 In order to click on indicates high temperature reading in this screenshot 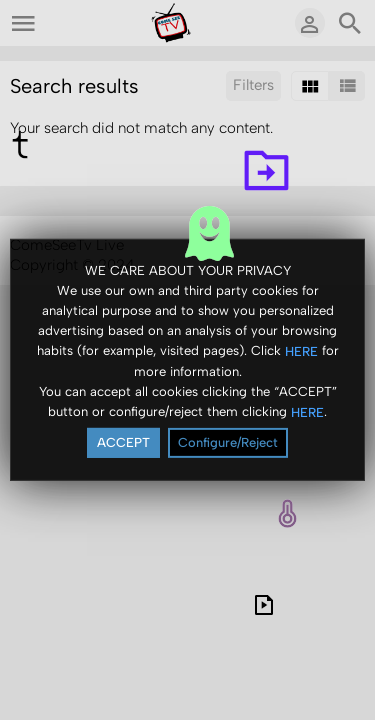, I will do `click(287, 513)`.